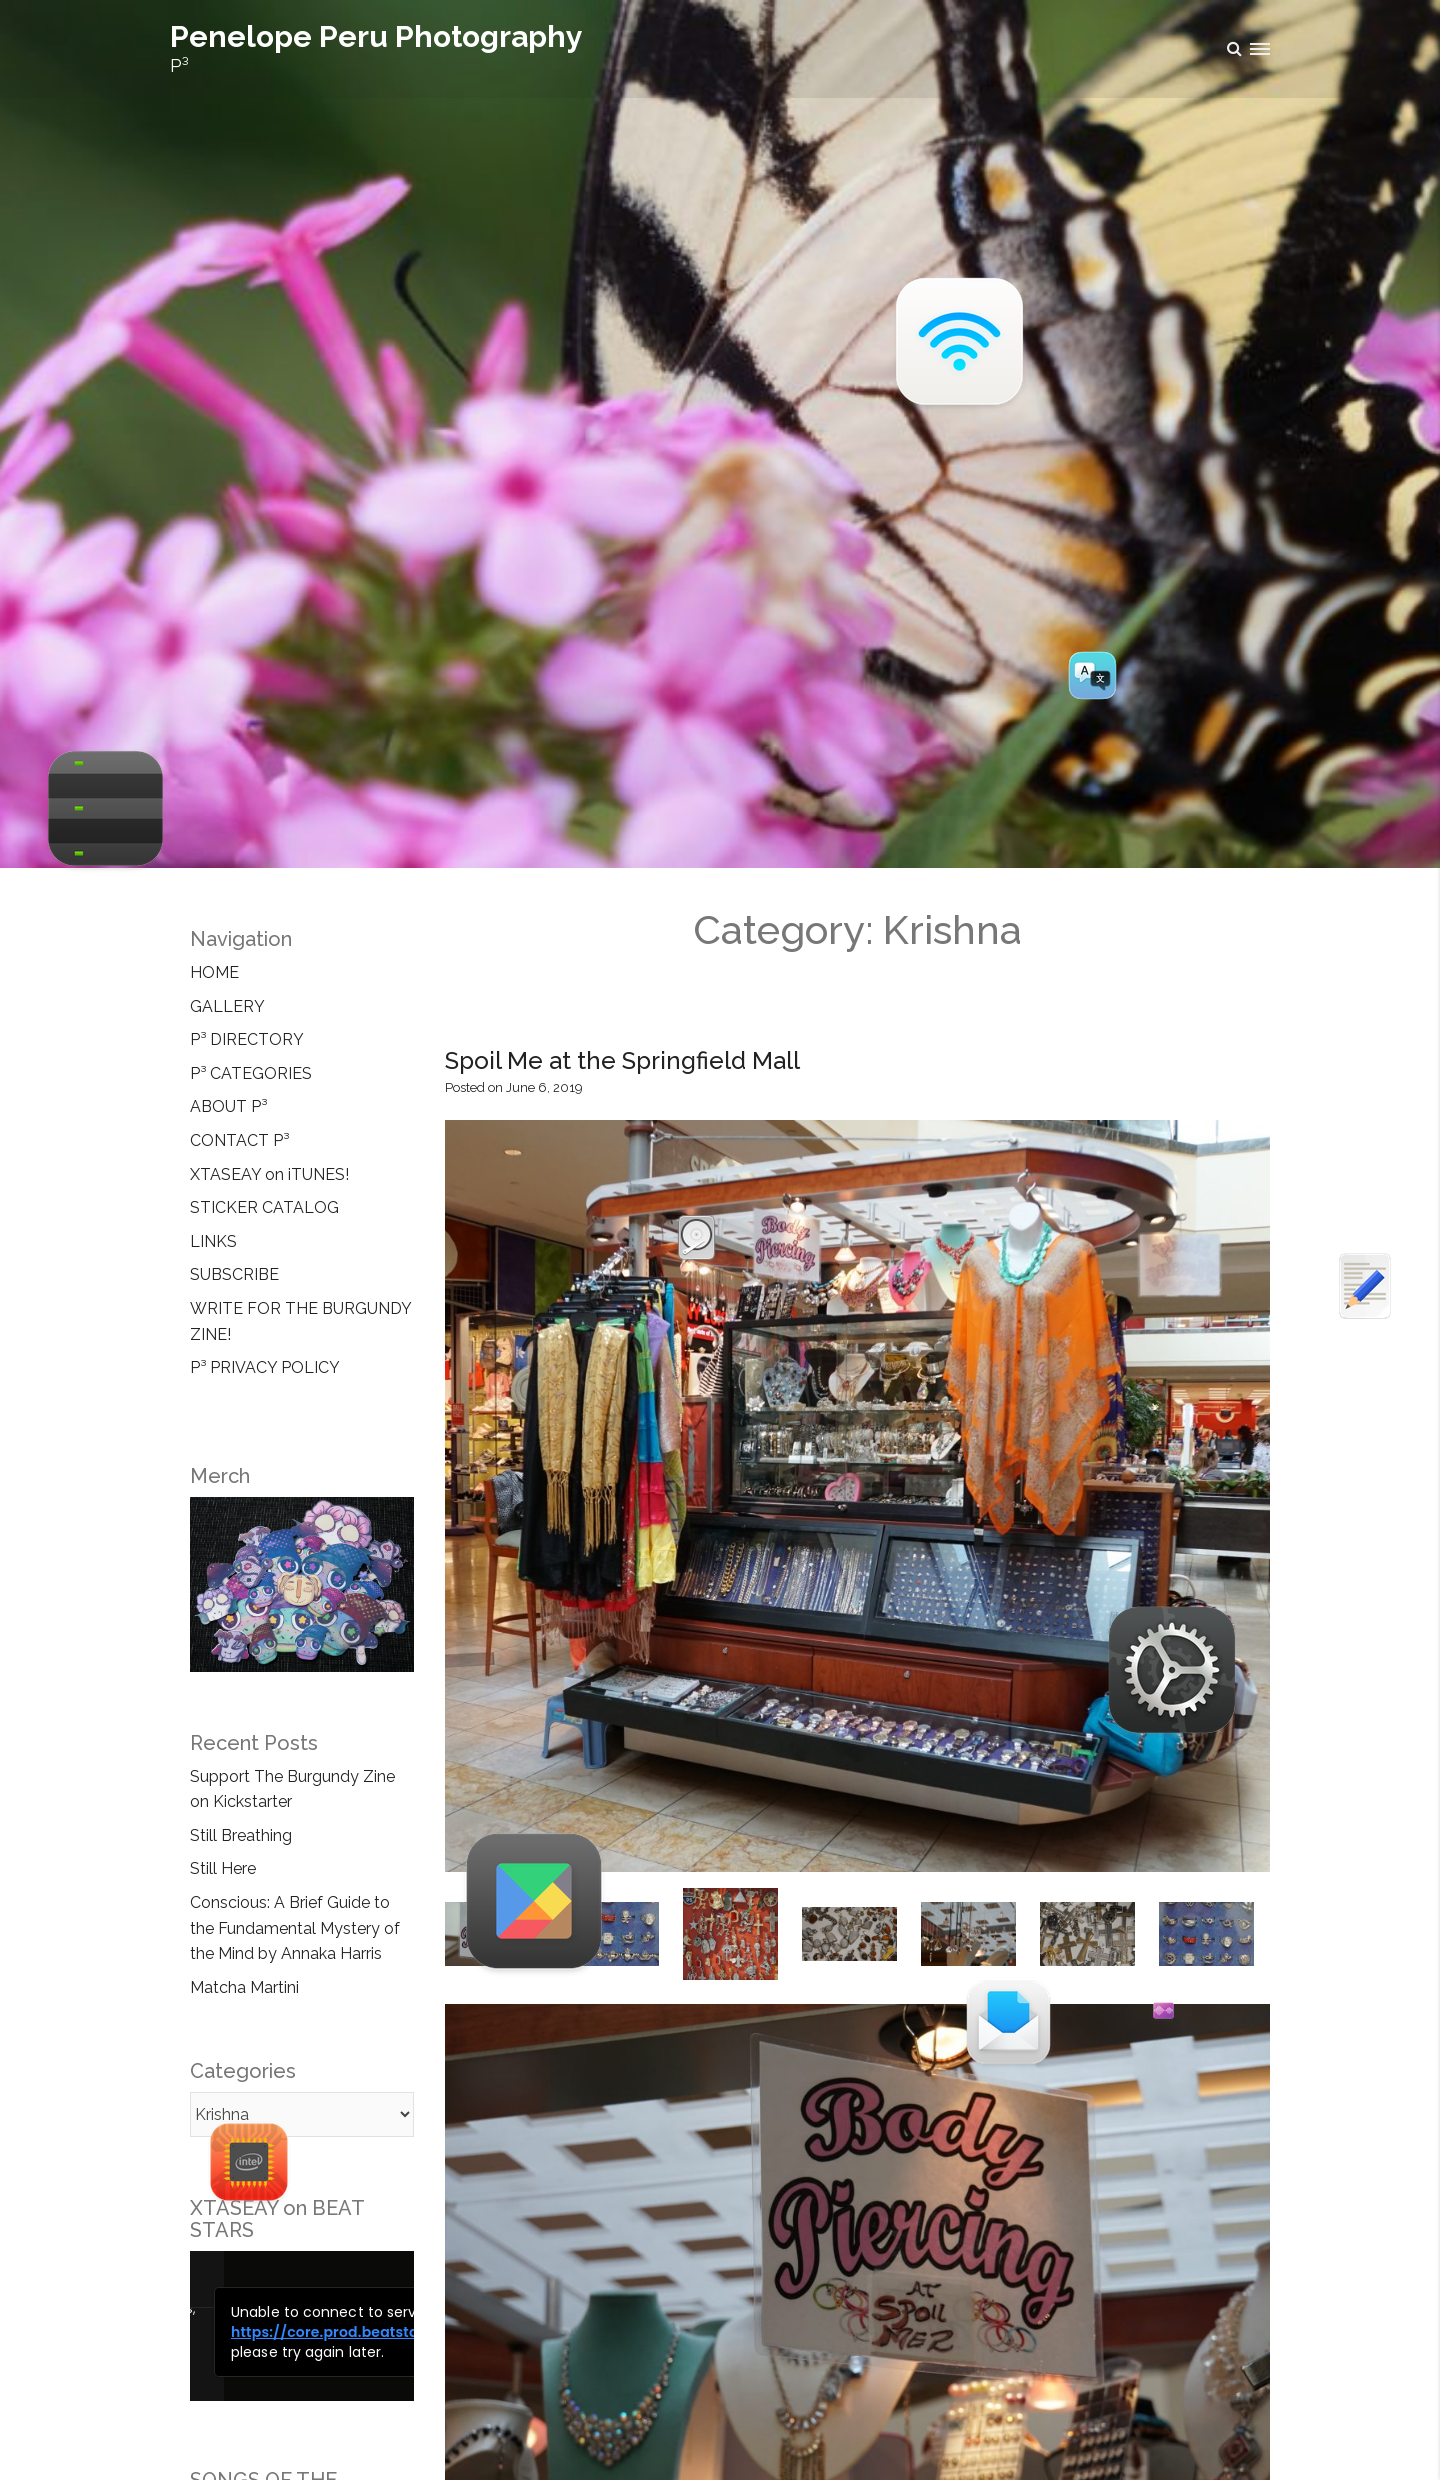 The width and height of the screenshot is (1440, 2480). What do you see at coordinates (1365, 1286) in the screenshot?
I see `open the text editor application` at bounding box center [1365, 1286].